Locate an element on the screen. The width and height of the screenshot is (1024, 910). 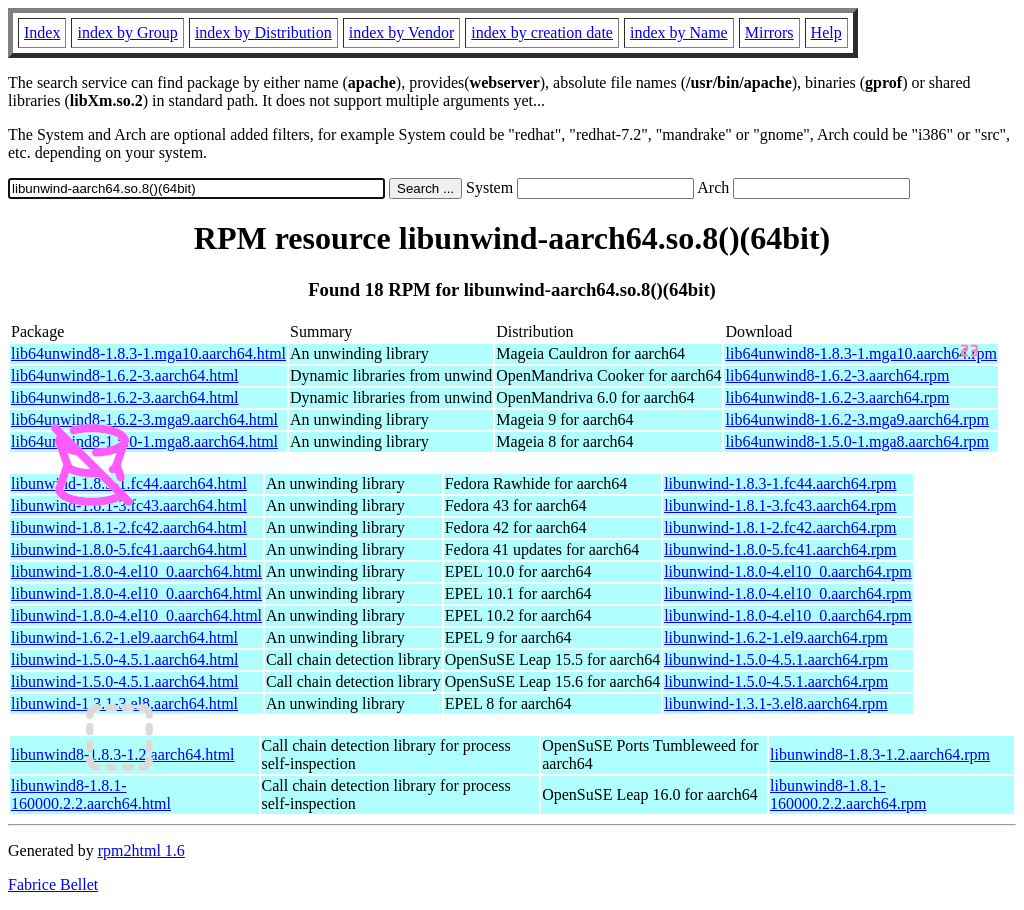
diabolo juggling mode disabled is located at coordinates (92, 465).